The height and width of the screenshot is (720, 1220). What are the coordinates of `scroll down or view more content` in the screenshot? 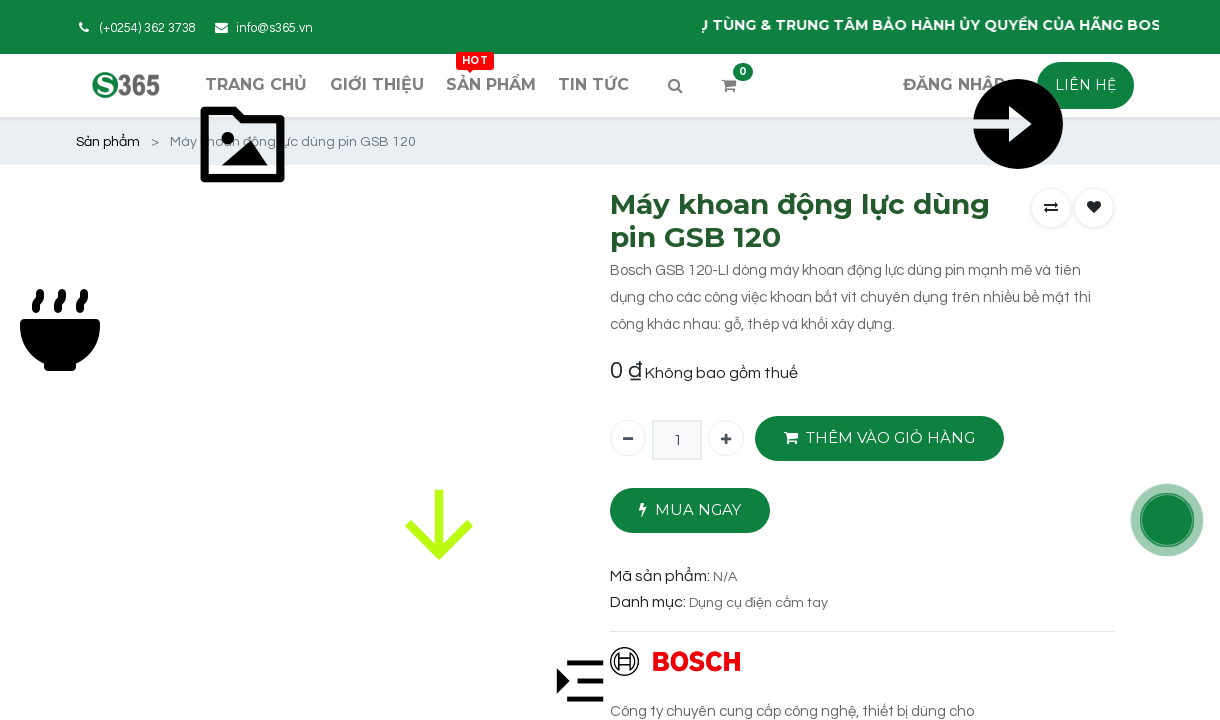 It's located at (439, 525).